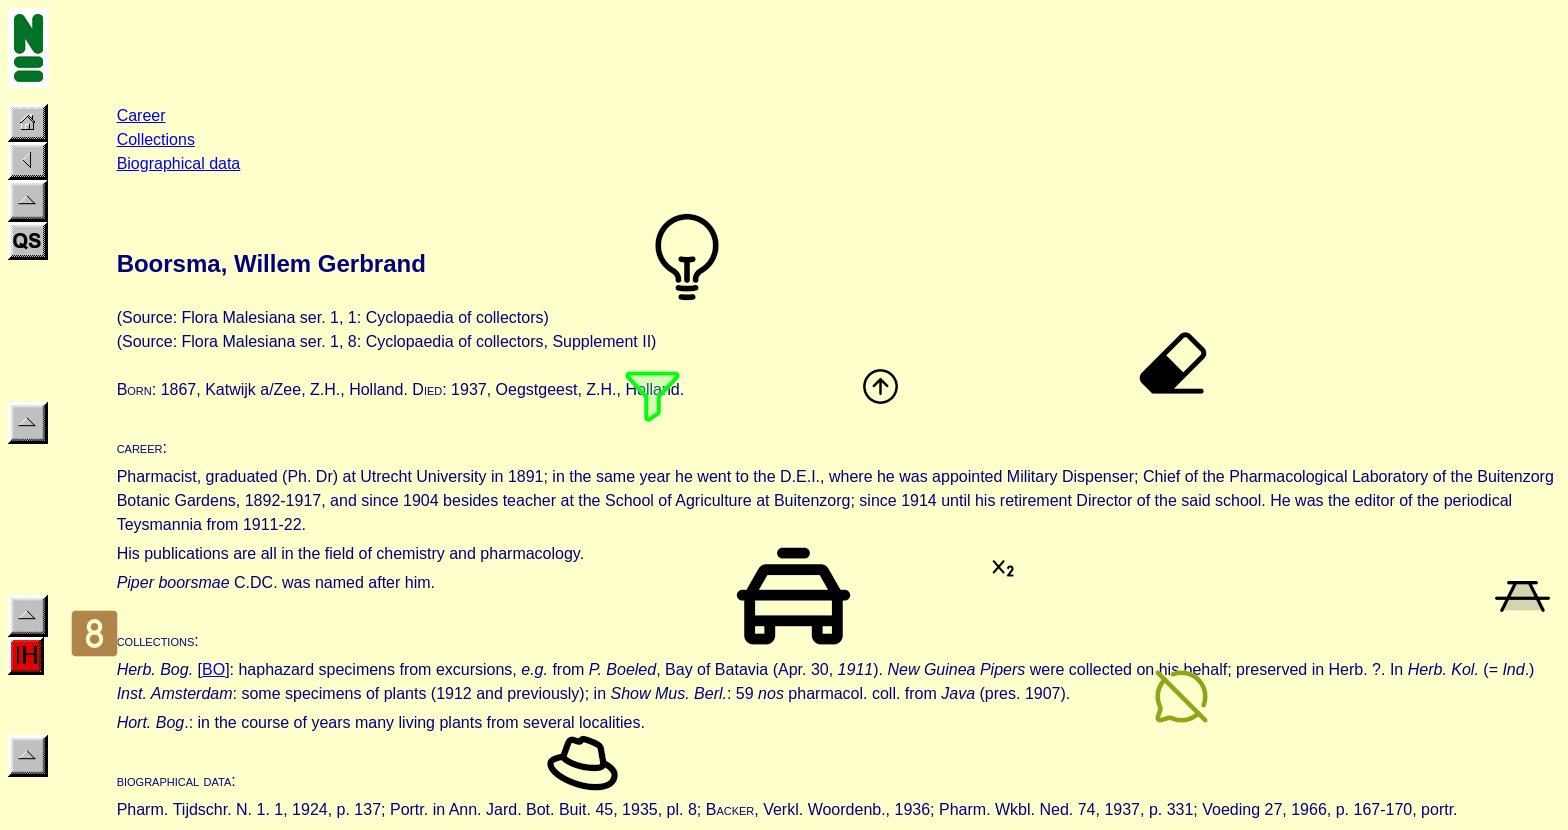 This screenshot has width=1568, height=830. Describe the element at coordinates (582, 761) in the screenshot. I see `Red Hat brand logo` at that location.